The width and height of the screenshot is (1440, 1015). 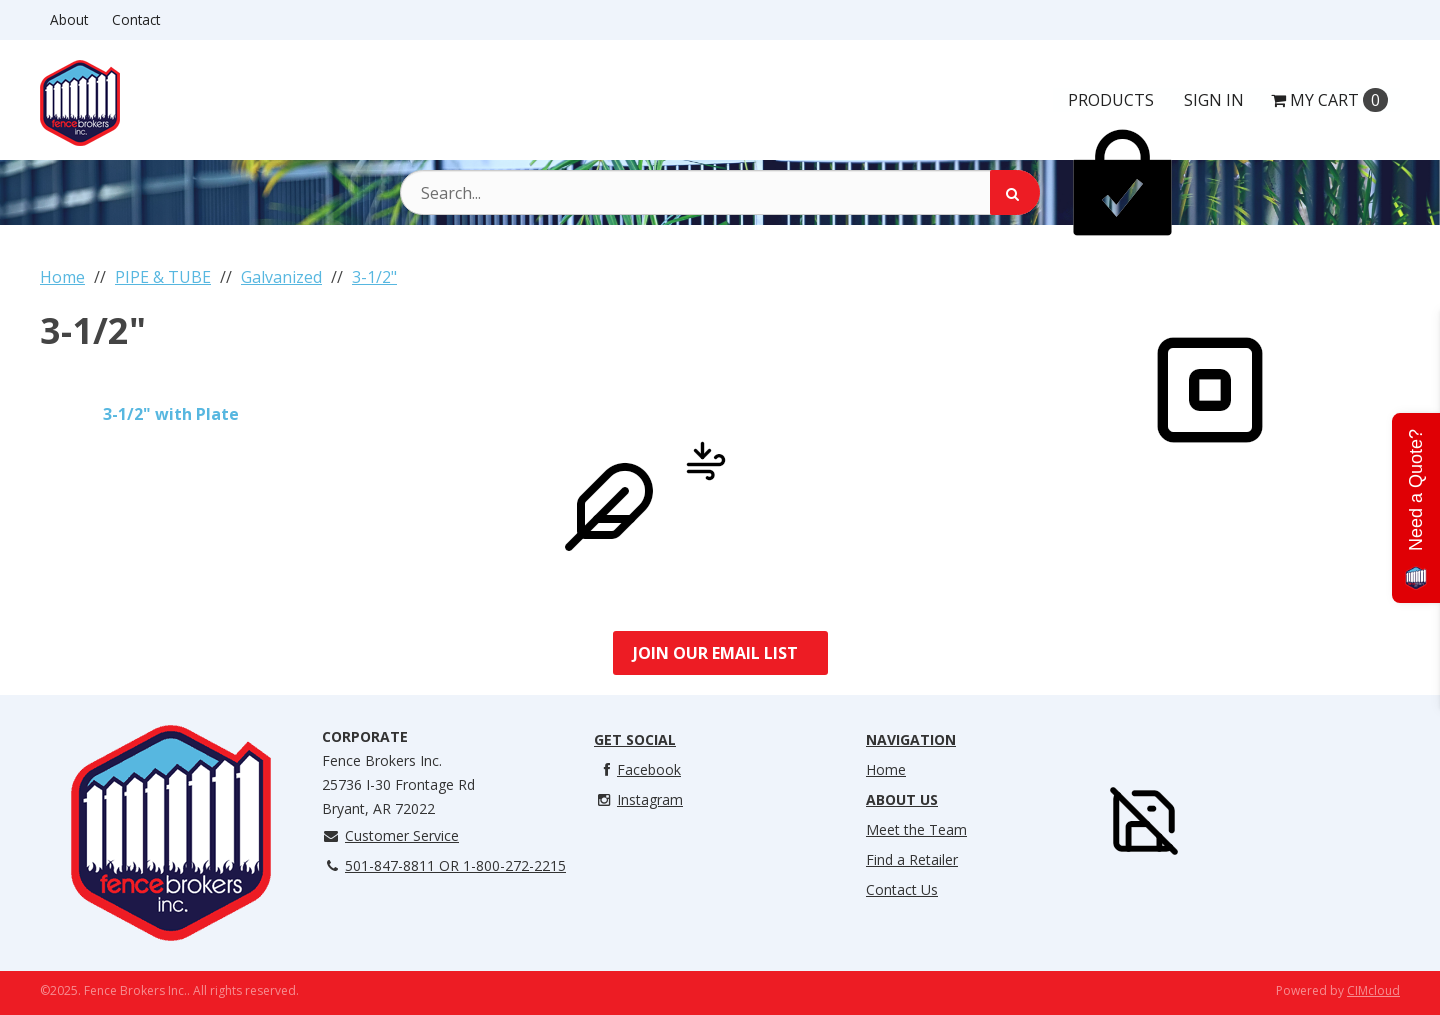 What do you see at coordinates (706, 461) in the screenshot?
I see `indicates wind direction moving downward` at bounding box center [706, 461].